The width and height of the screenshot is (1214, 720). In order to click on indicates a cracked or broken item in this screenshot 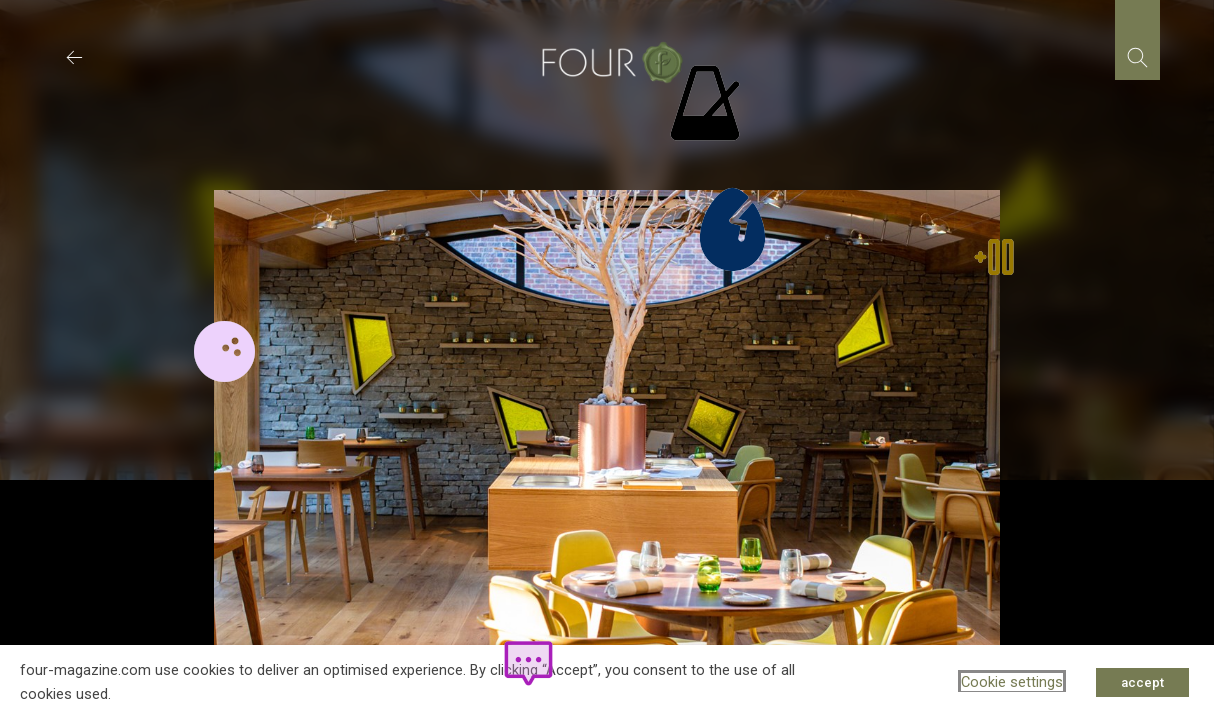, I will do `click(732, 229)`.